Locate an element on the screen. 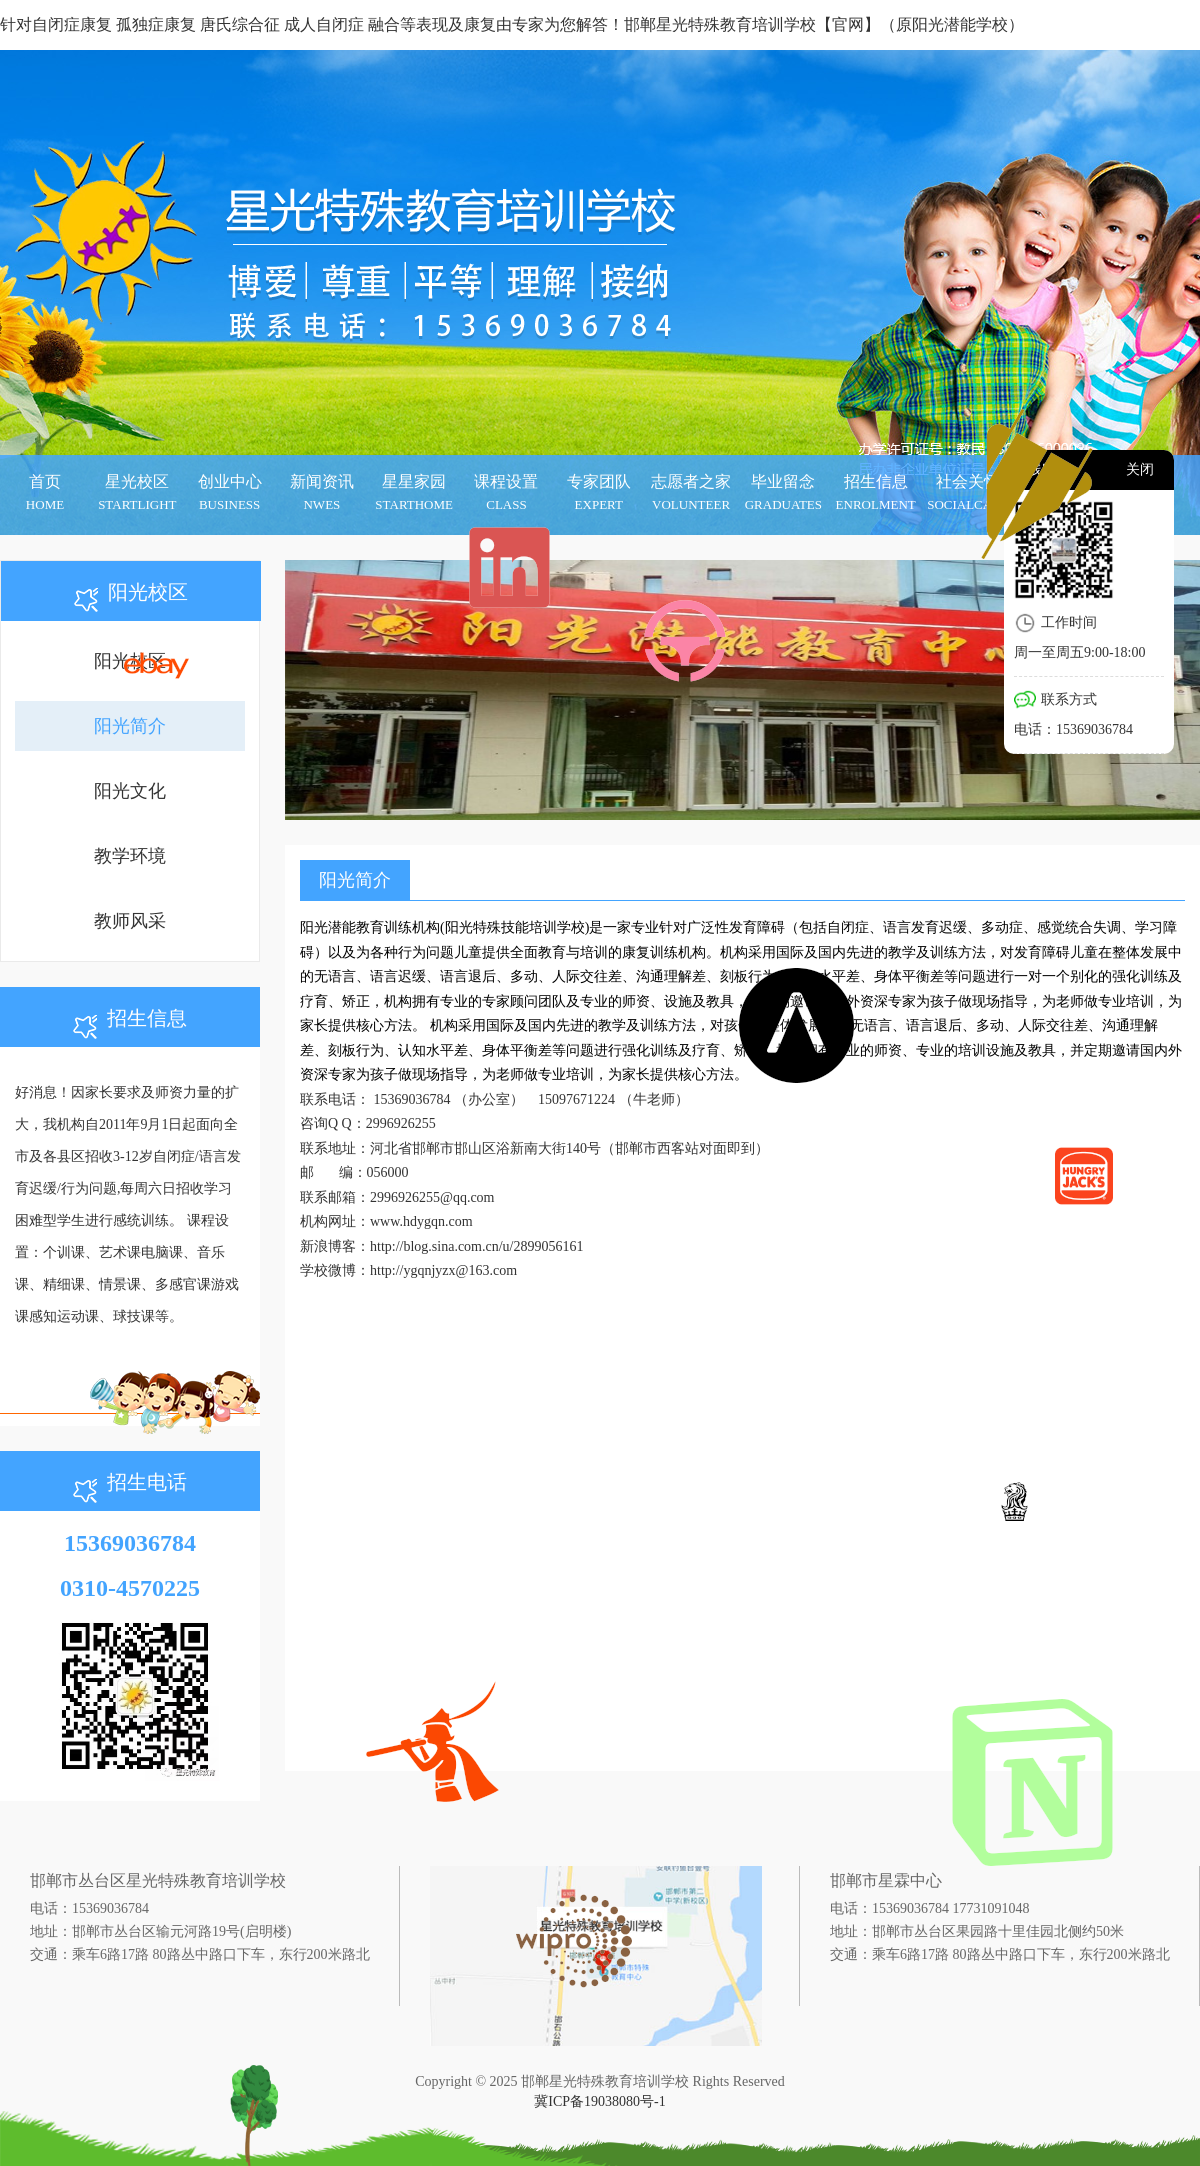  open the ebay app or website is located at coordinates (156, 665).